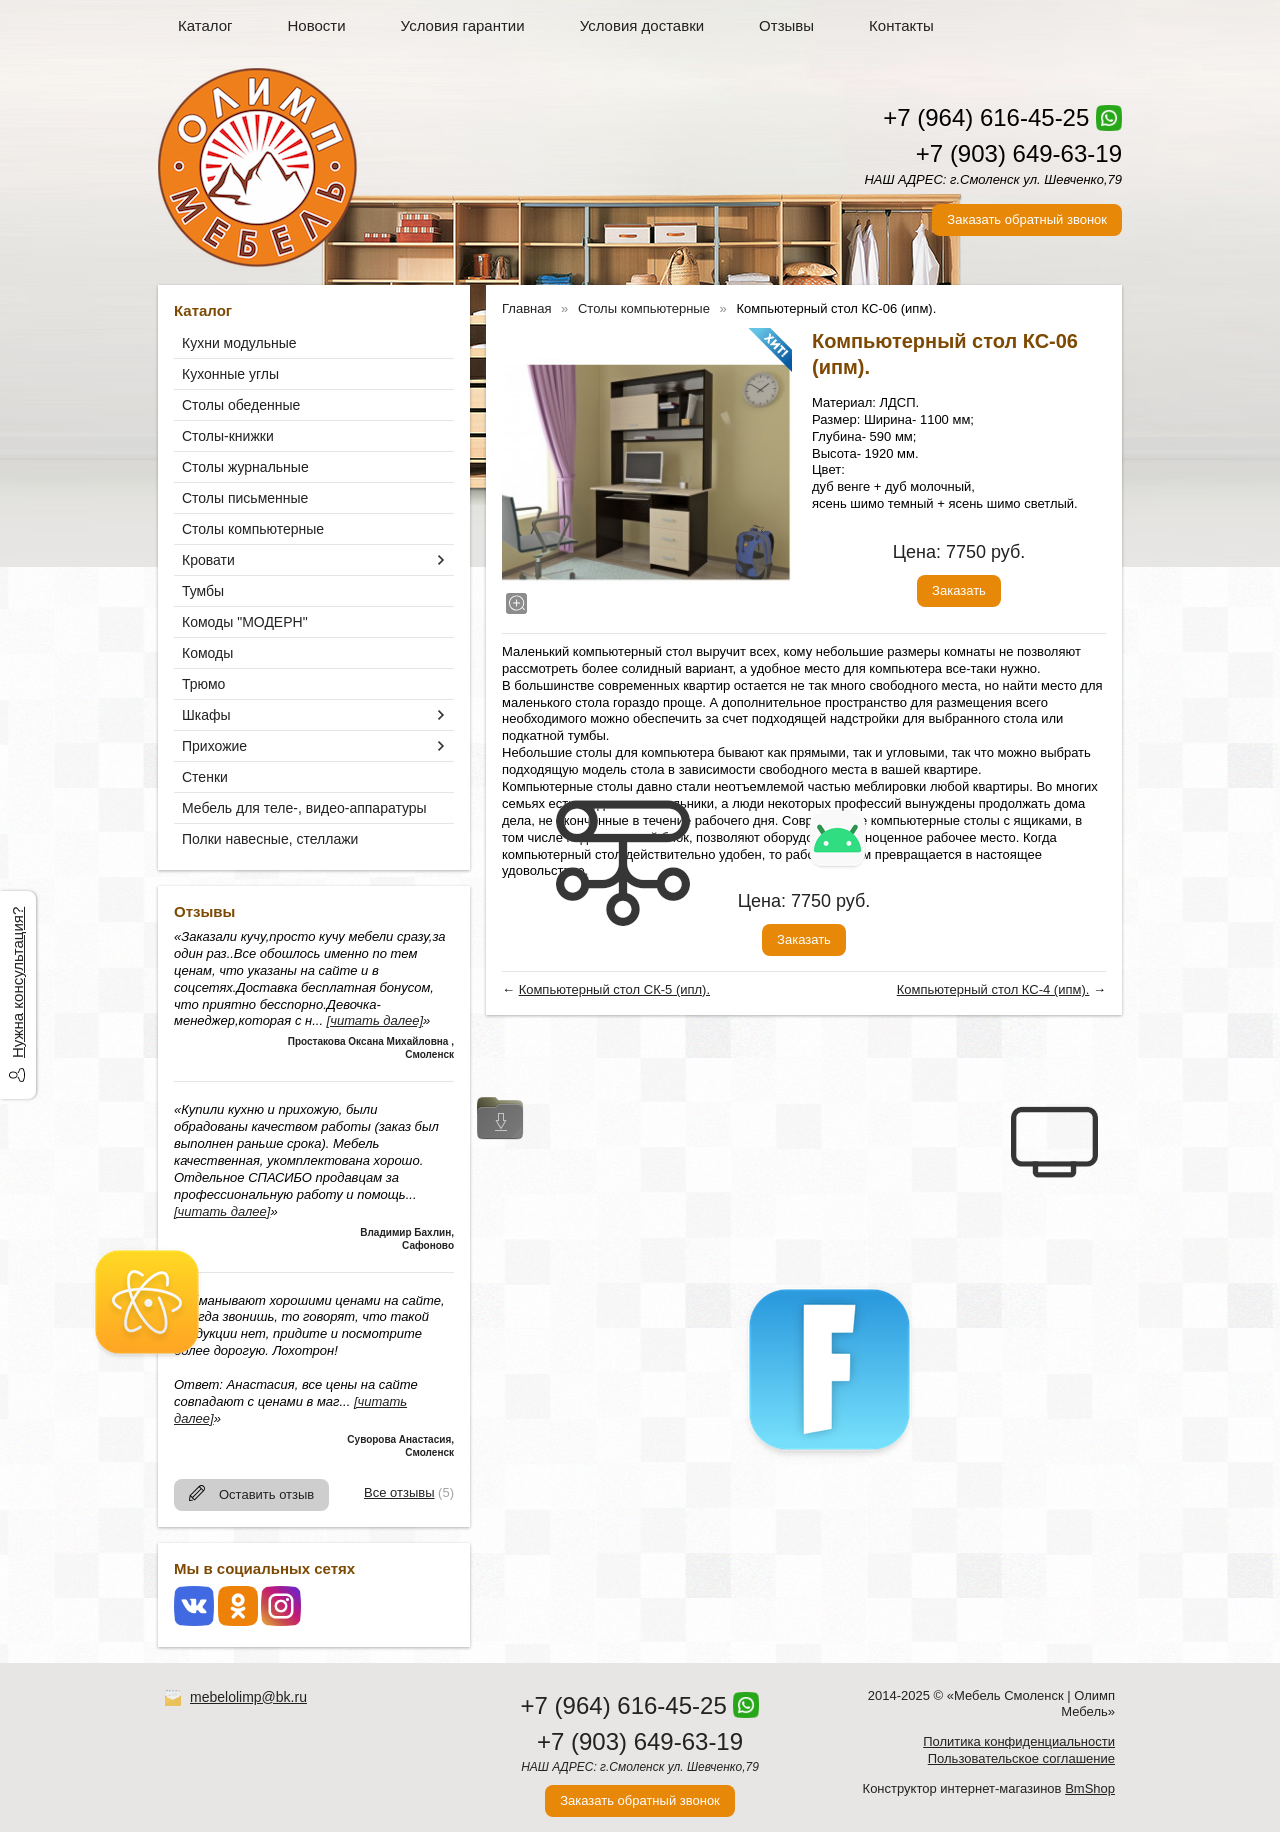  Describe the element at coordinates (623, 859) in the screenshot. I see `configure network proxy settings` at that location.